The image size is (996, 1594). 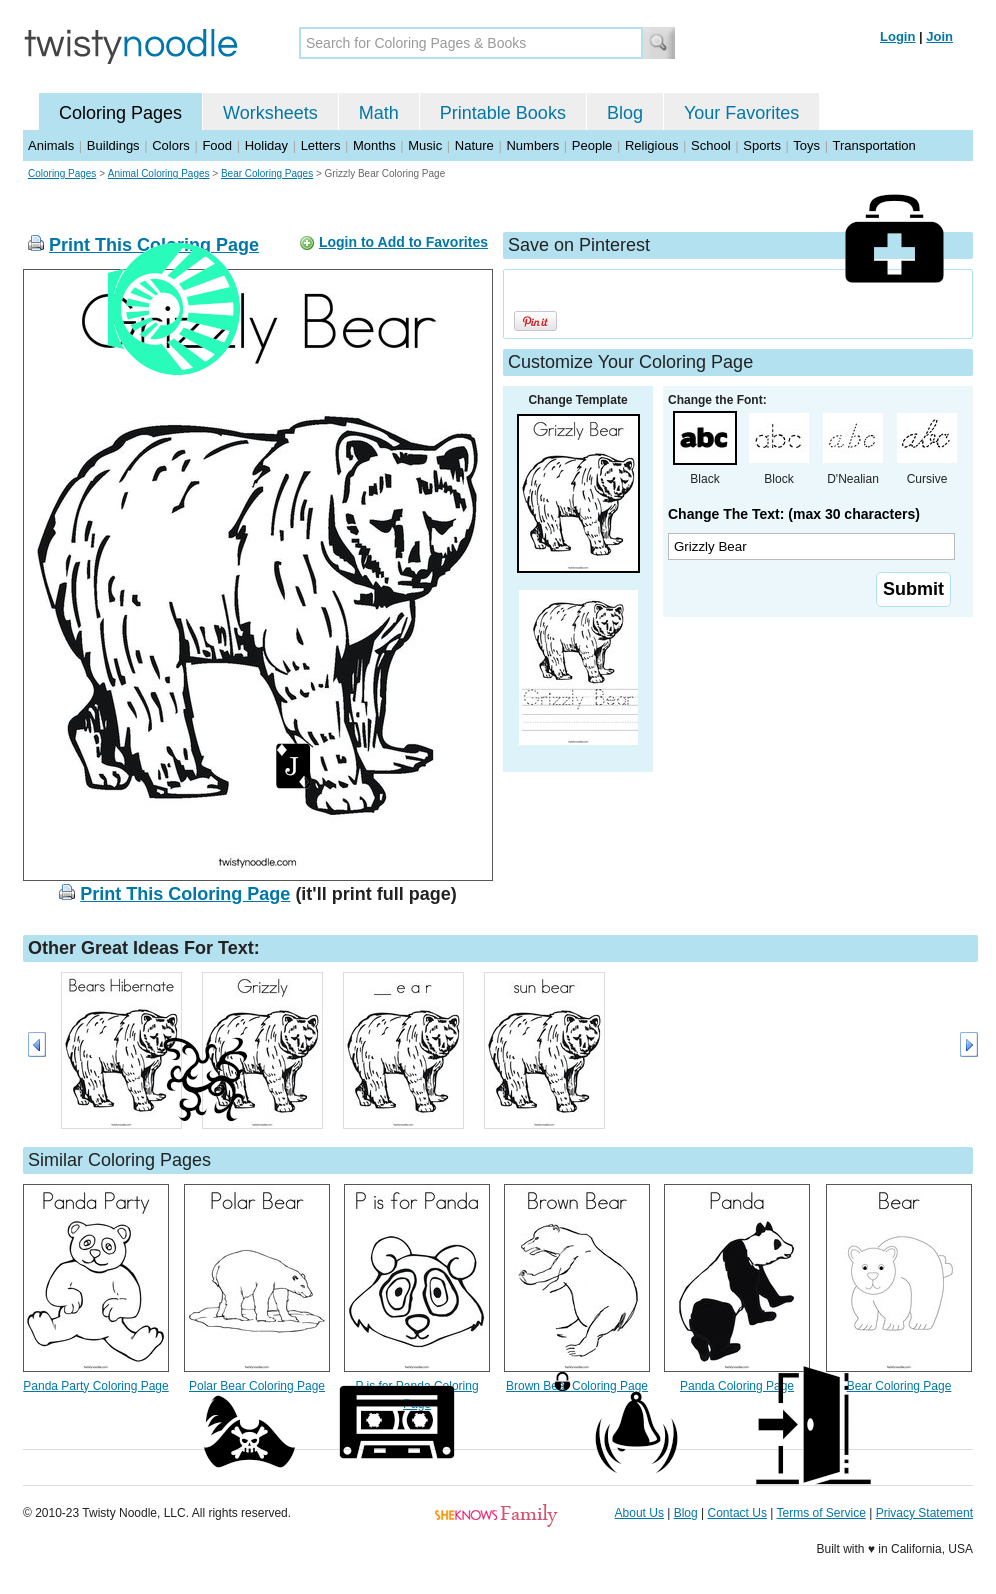 I want to click on lock or secure this item, so click(x=562, y=1381).